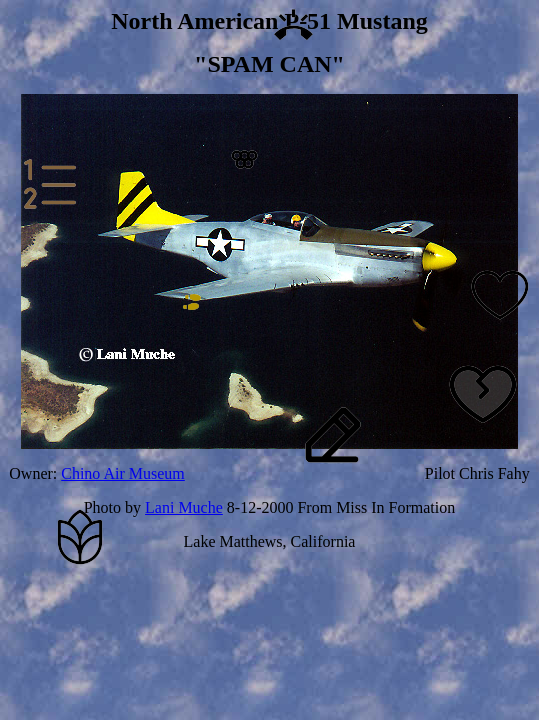 This screenshot has width=539, height=720. What do you see at coordinates (50, 185) in the screenshot?
I see `create a numbered list` at bounding box center [50, 185].